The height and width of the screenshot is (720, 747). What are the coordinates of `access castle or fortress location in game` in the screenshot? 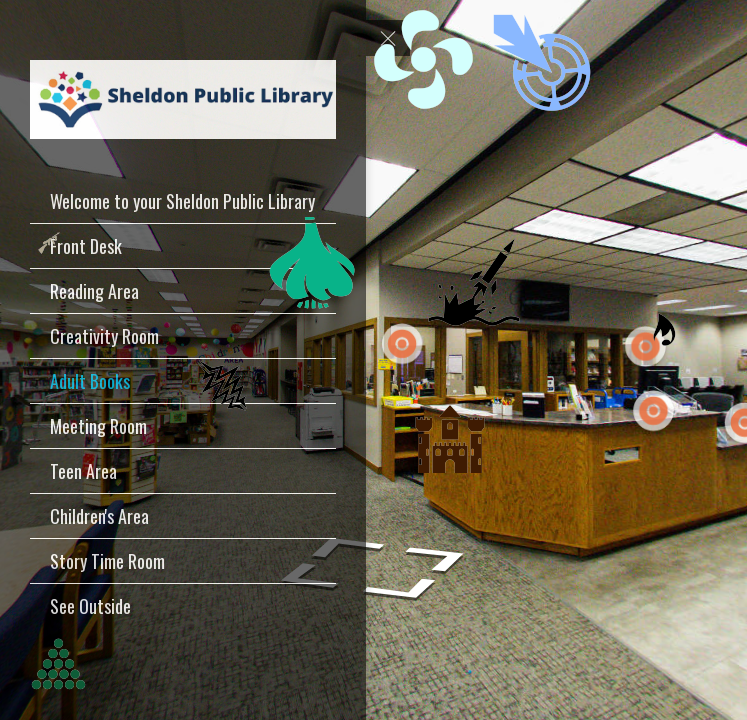 It's located at (450, 439).